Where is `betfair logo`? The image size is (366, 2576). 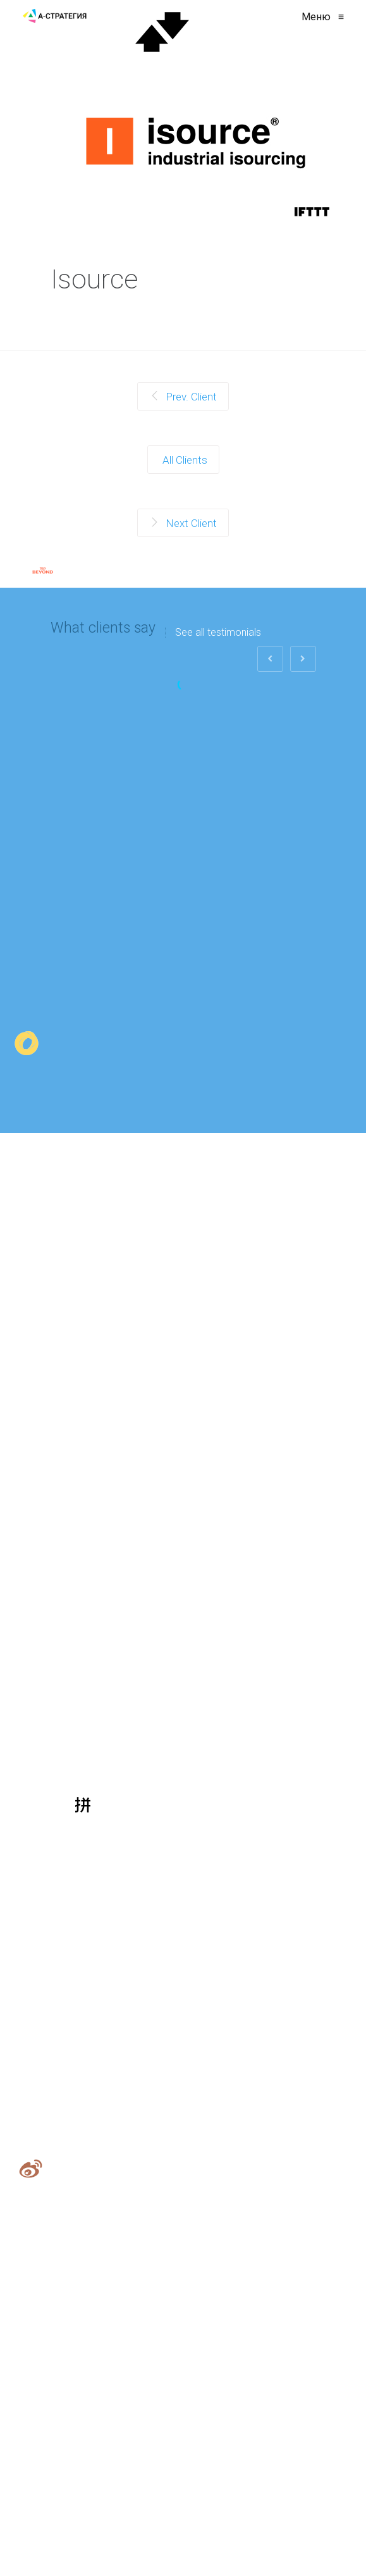 betfair logo is located at coordinates (162, 32).